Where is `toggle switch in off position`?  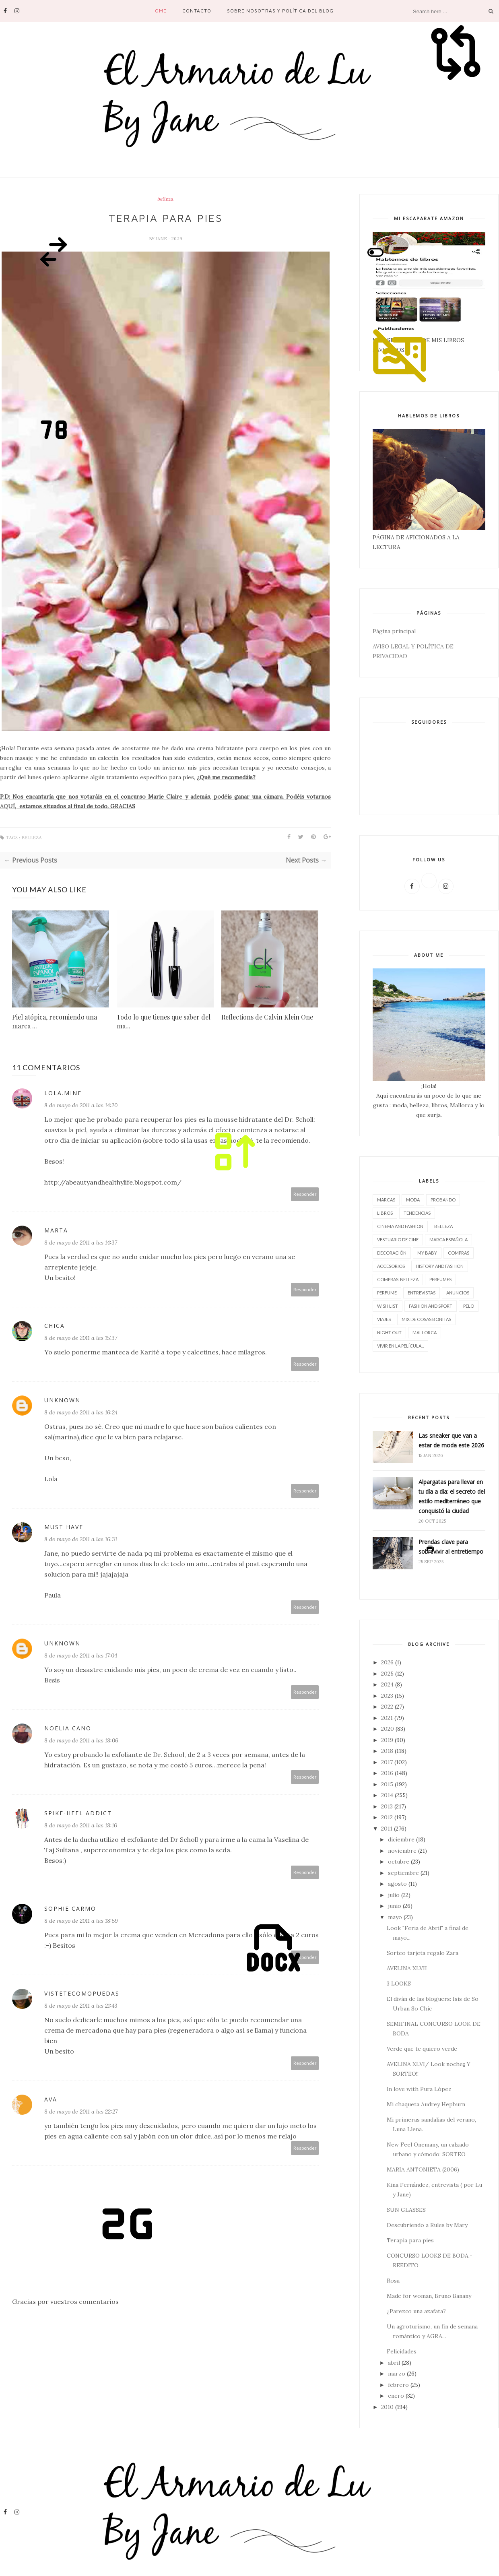
toggle switch in off position is located at coordinates (375, 252).